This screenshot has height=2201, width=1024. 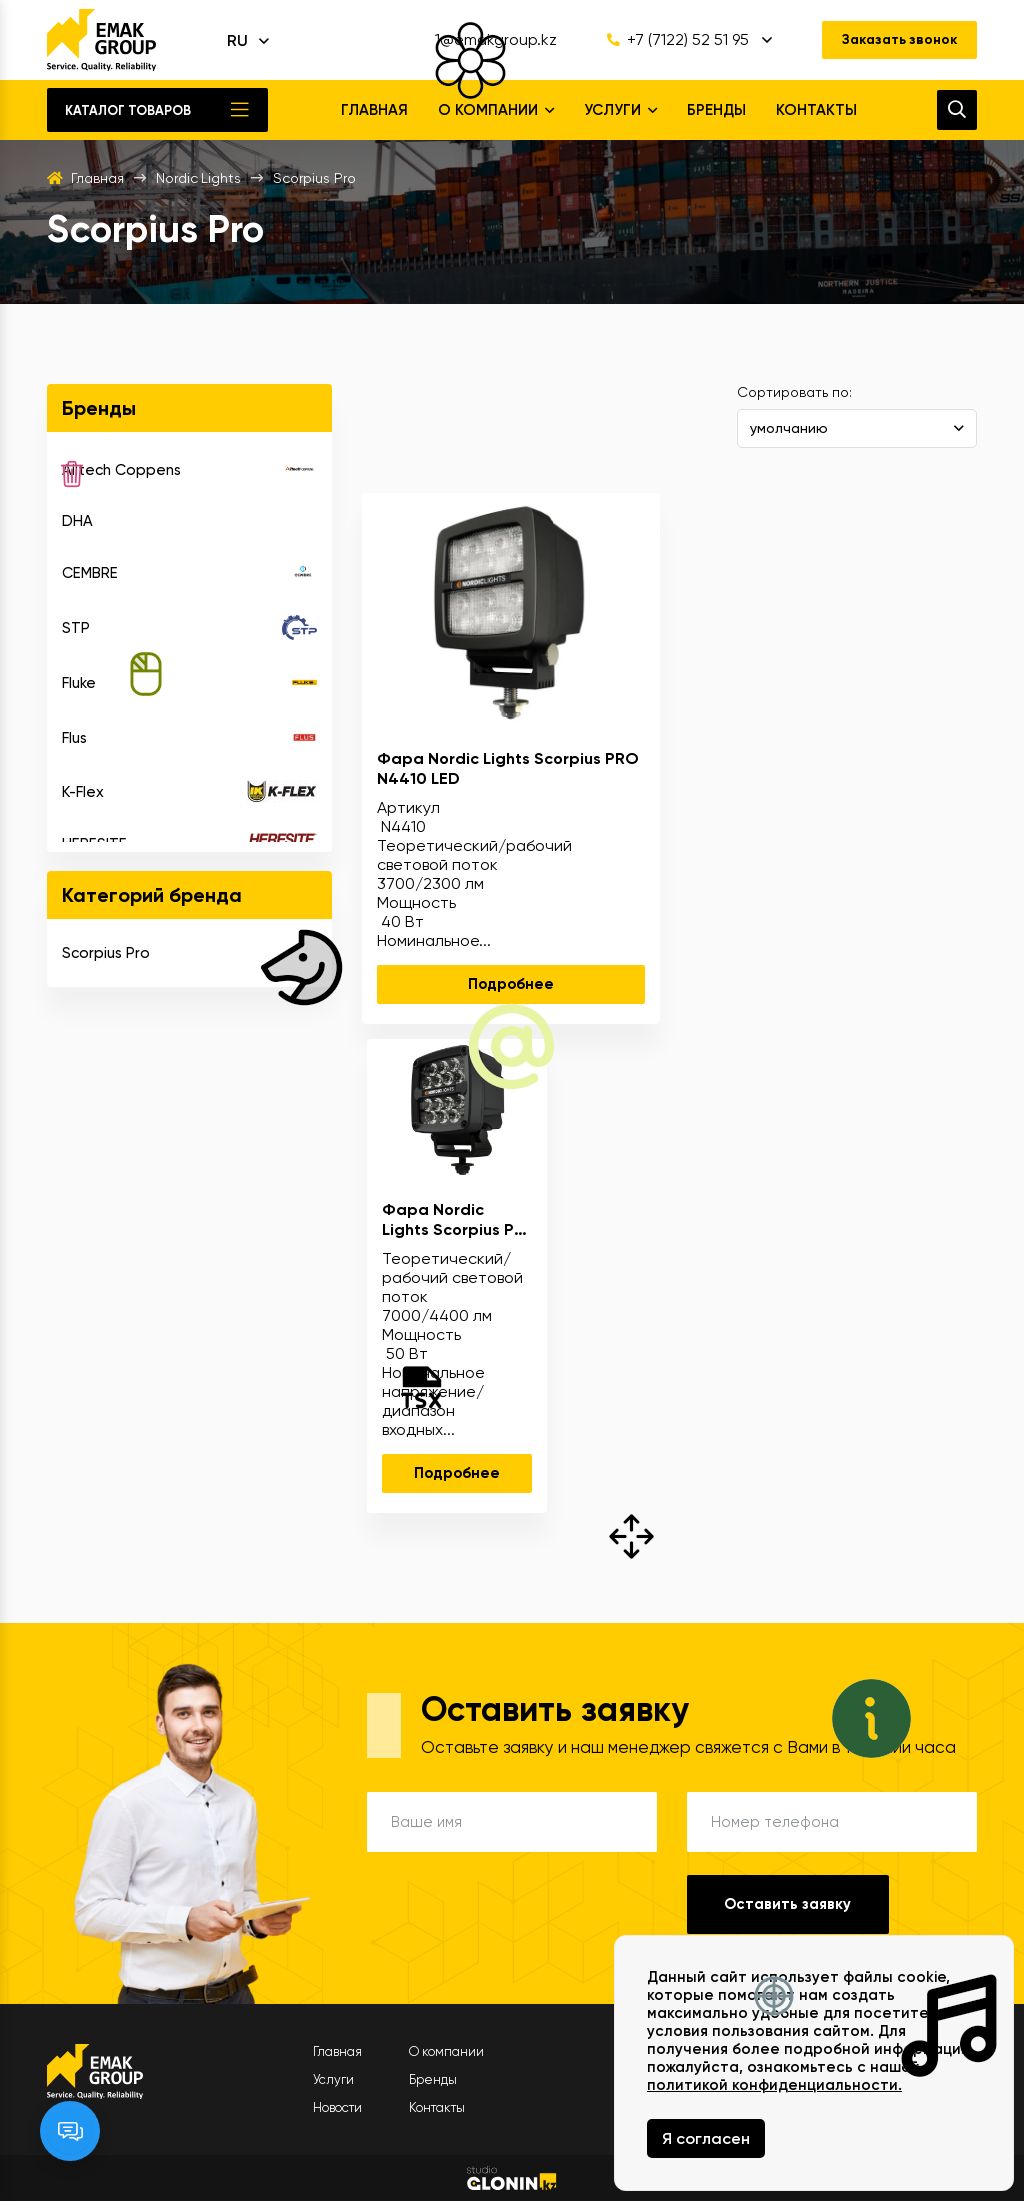 What do you see at coordinates (871, 1718) in the screenshot?
I see `view more information or details` at bounding box center [871, 1718].